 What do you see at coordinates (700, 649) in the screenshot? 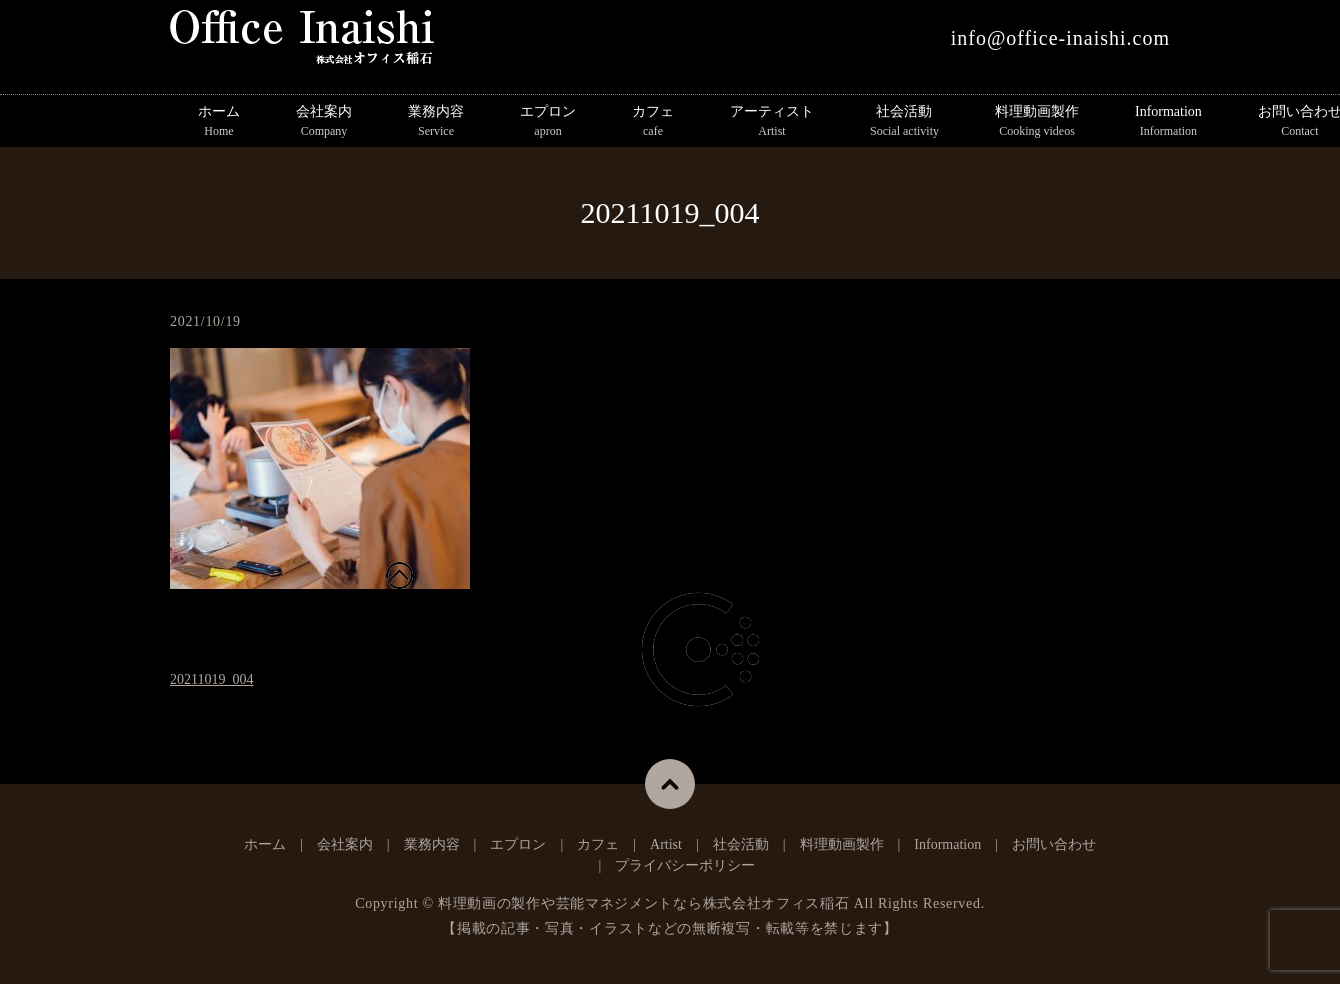
I see `HashiCorp Consul logo` at bounding box center [700, 649].